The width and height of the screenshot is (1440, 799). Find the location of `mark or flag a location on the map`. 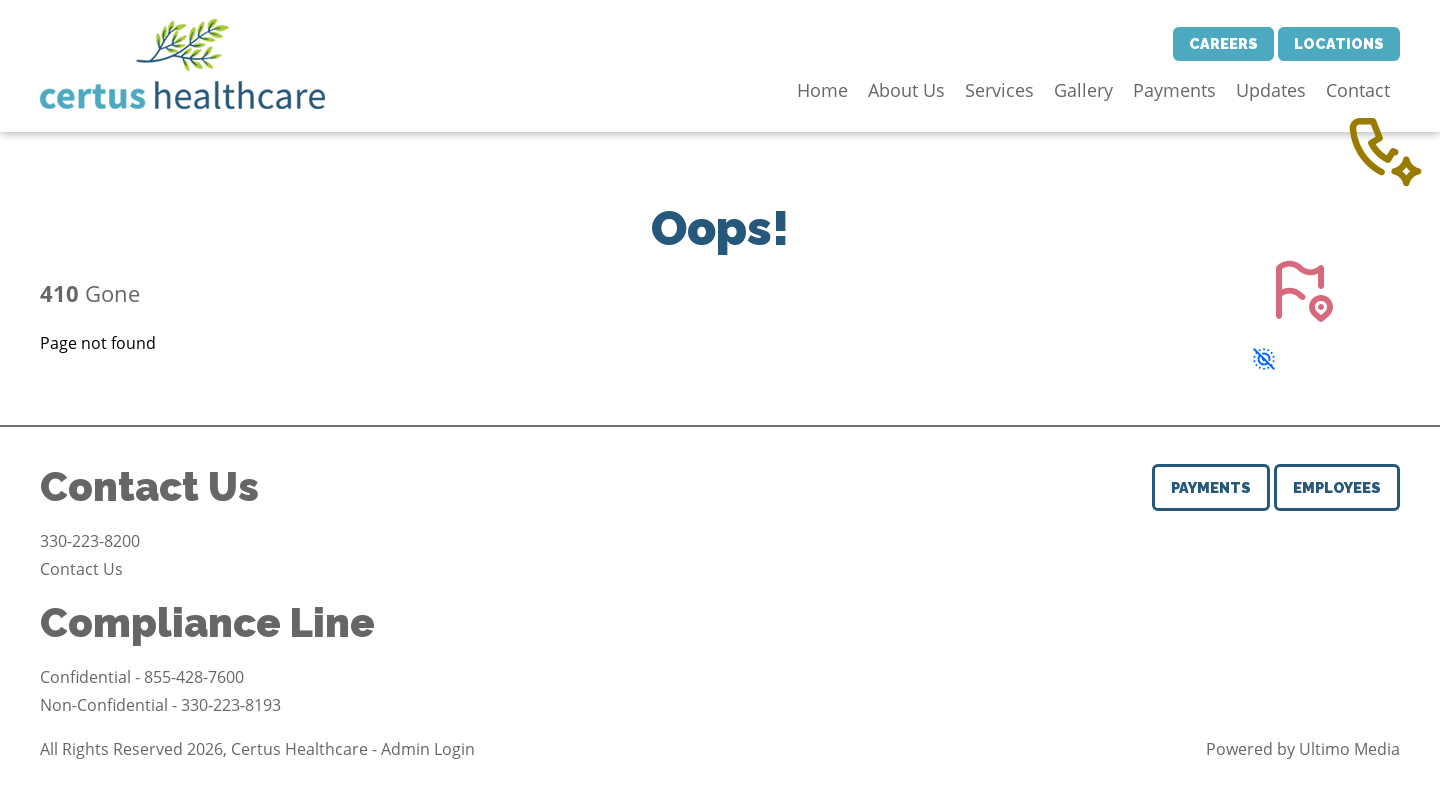

mark or flag a location on the map is located at coordinates (1300, 289).